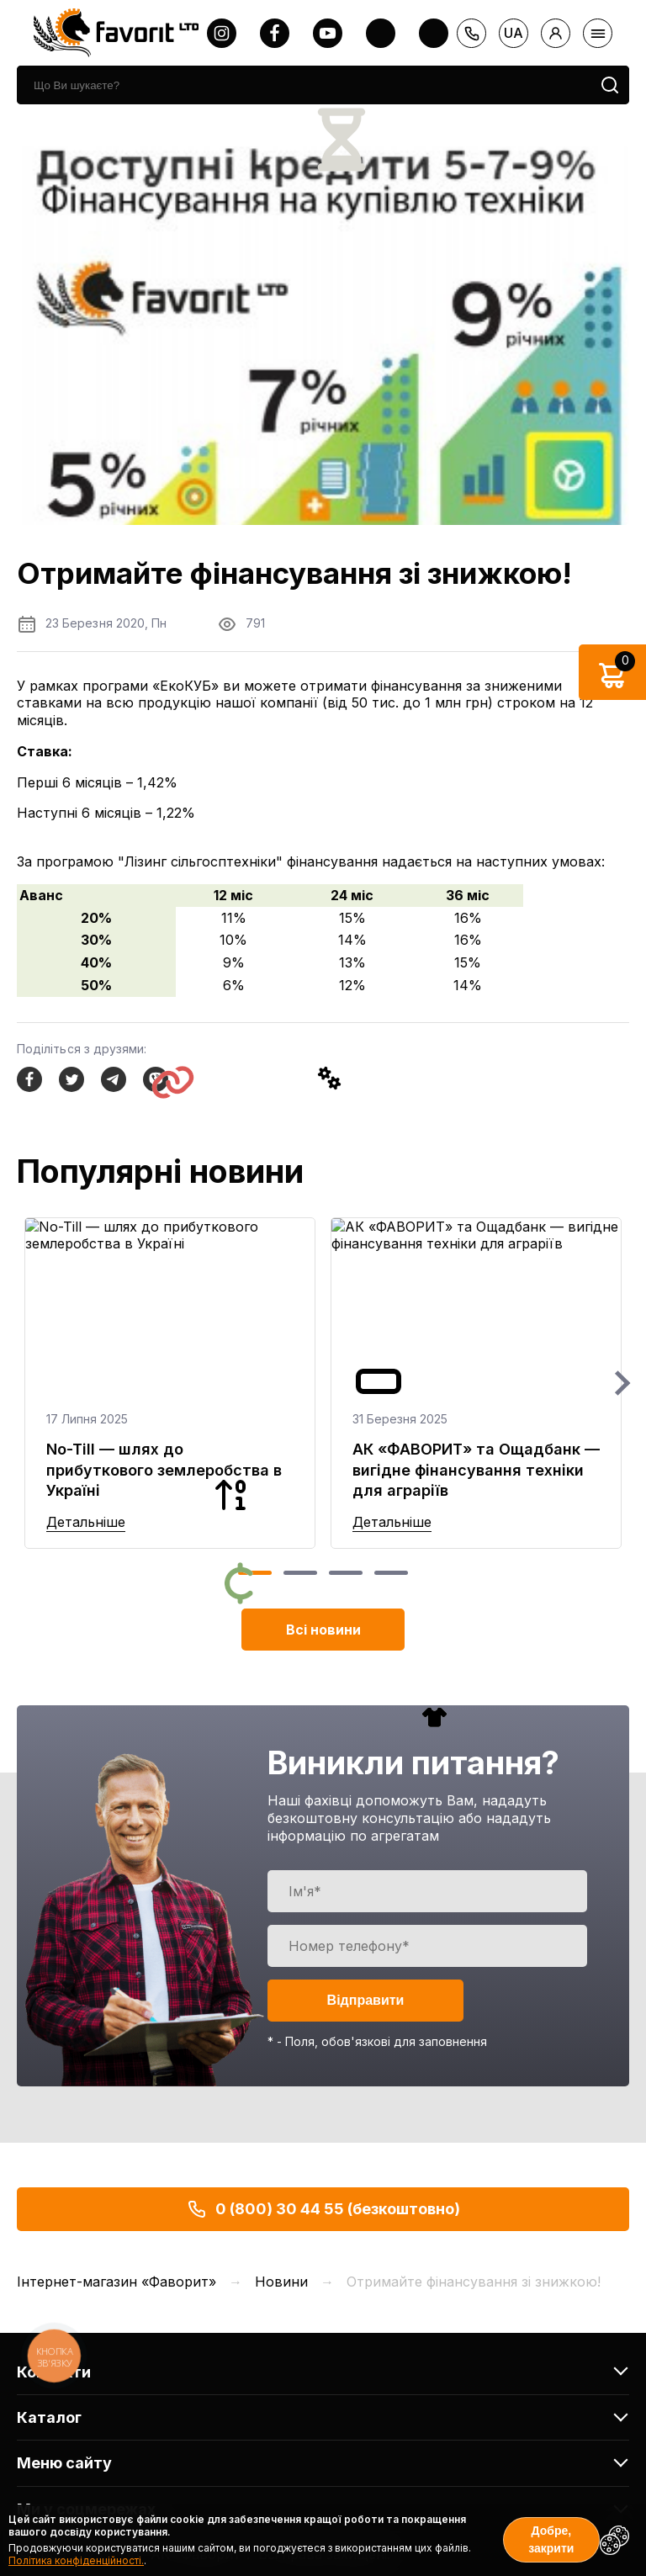  Describe the element at coordinates (342, 140) in the screenshot. I see `indicates a process is in progress or loading` at that location.